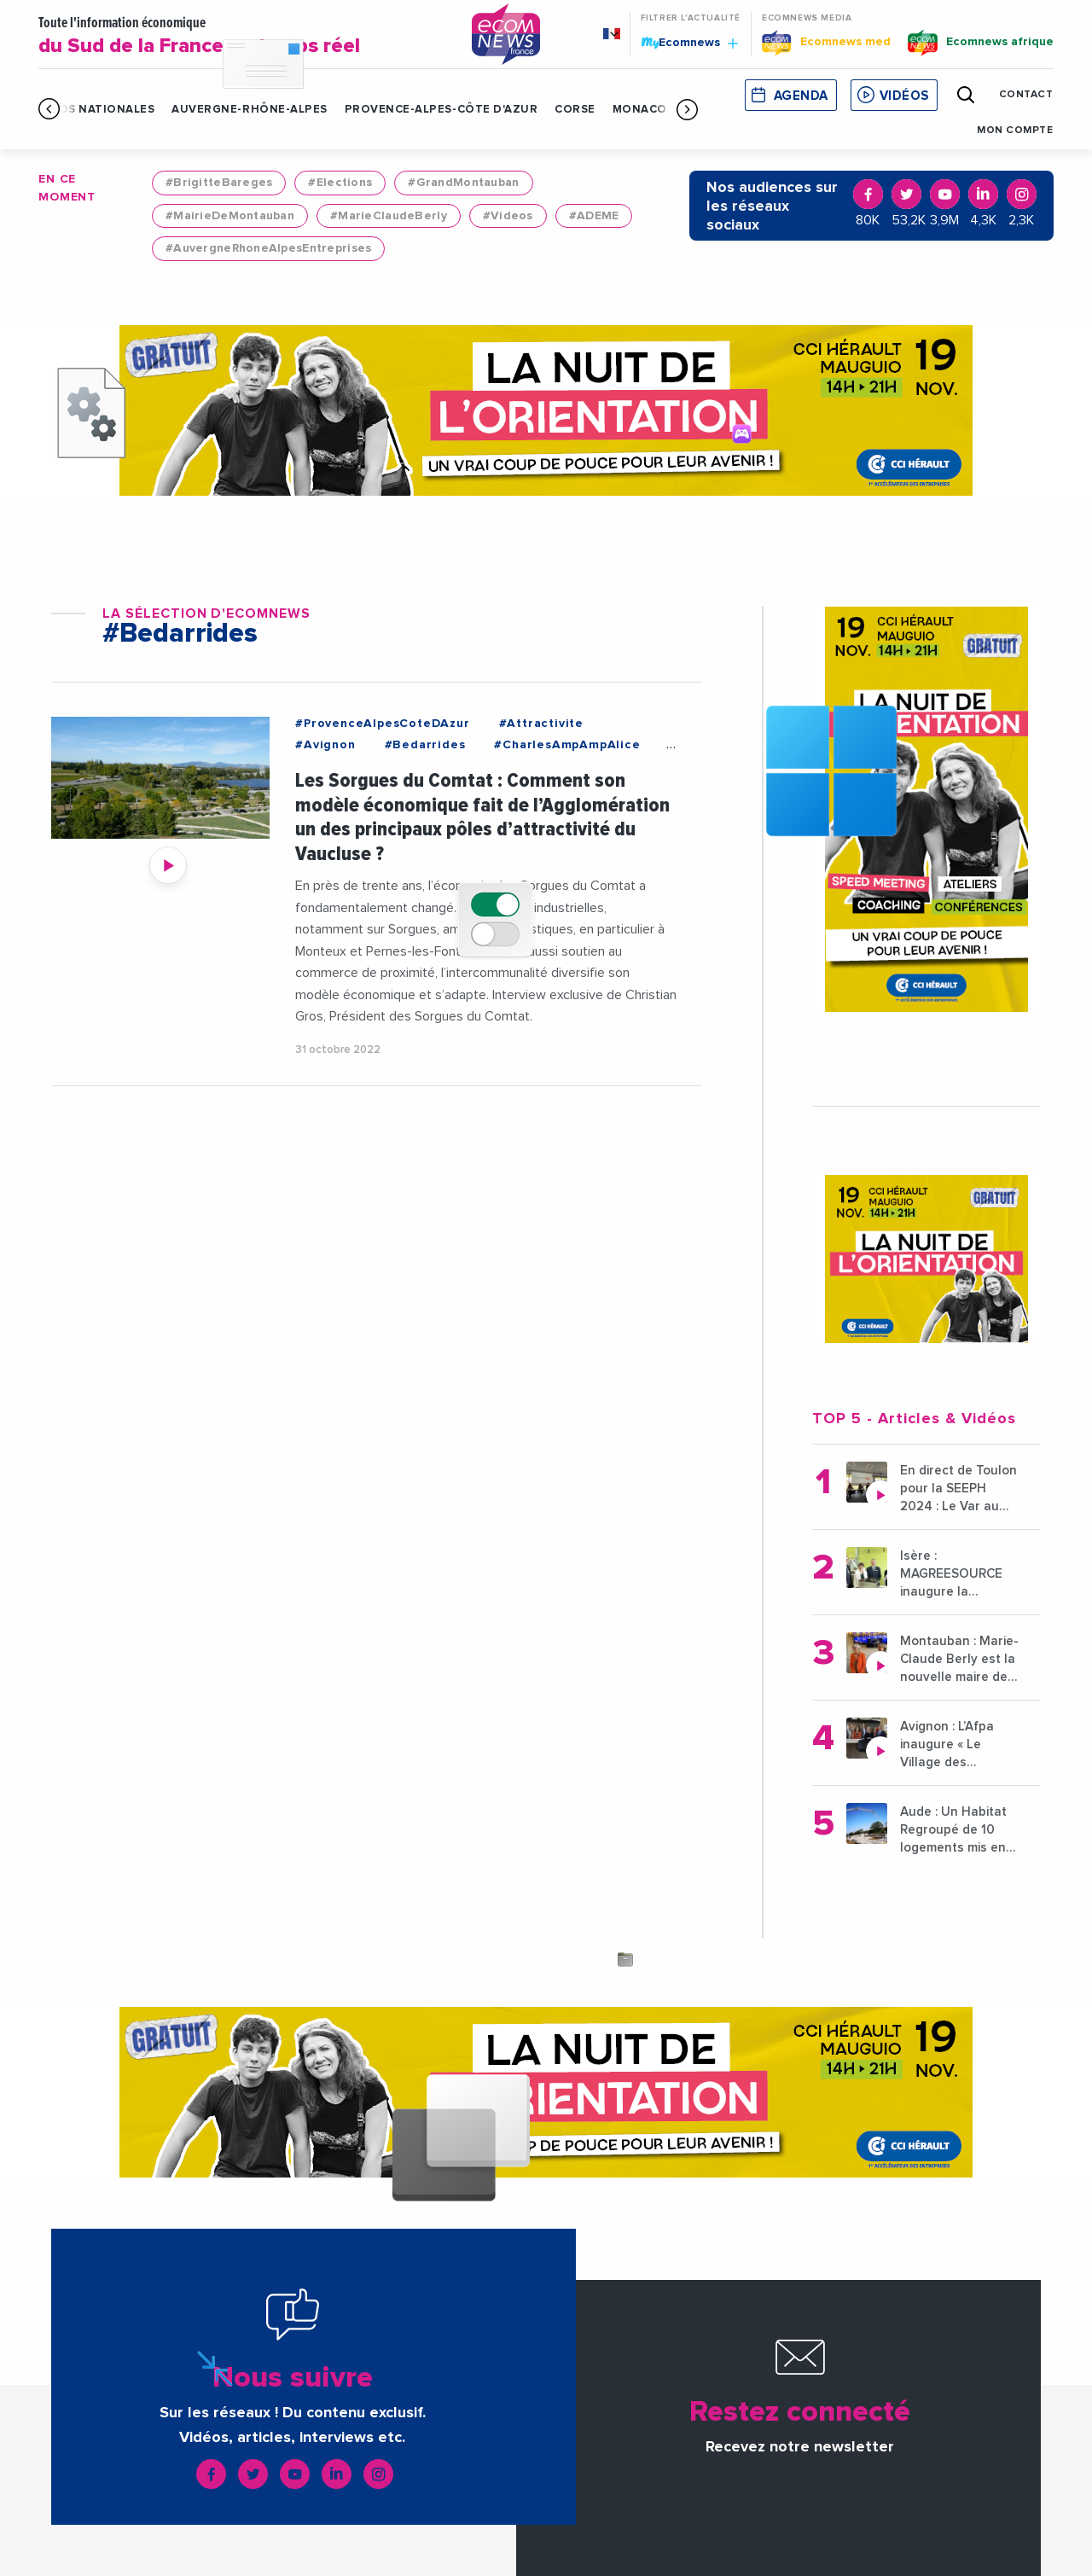 This screenshot has width=1092, height=2576. I want to click on open configuration file settings, so click(91, 413).